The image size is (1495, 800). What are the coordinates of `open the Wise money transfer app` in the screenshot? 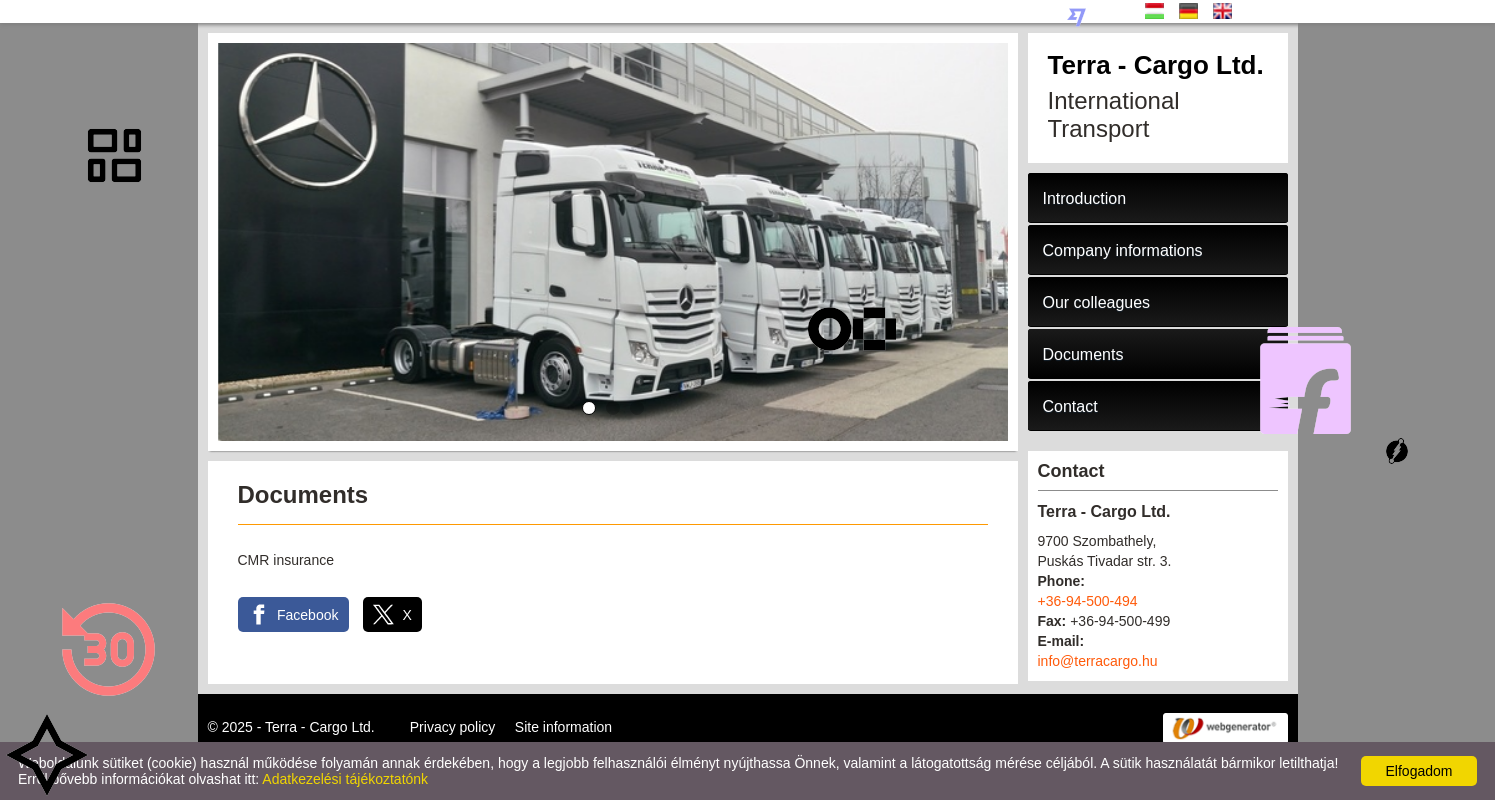 It's located at (1076, 17).